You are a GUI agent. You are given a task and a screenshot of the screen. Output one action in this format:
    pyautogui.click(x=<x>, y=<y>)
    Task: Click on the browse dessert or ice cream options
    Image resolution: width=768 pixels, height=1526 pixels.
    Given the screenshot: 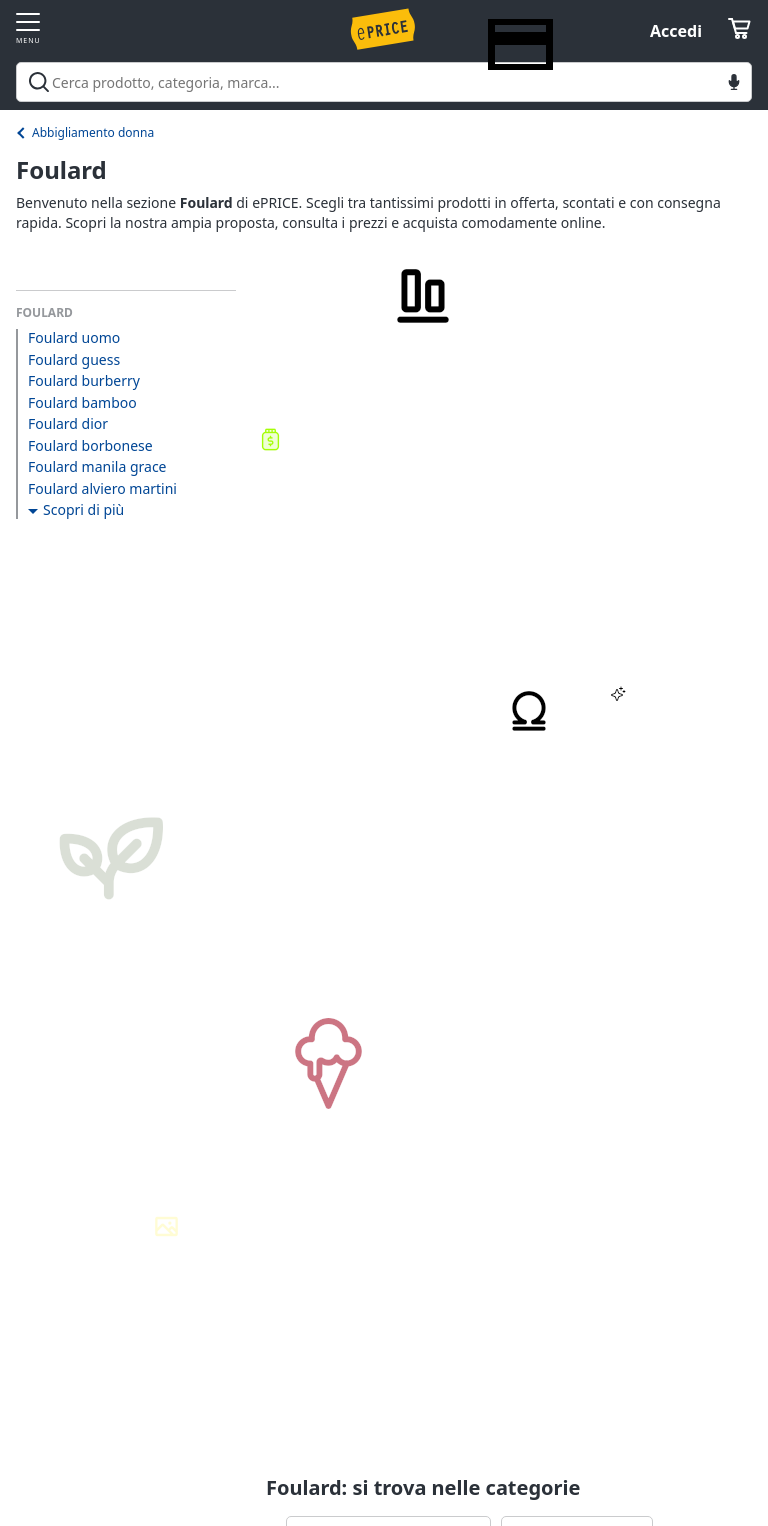 What is the action you would take?
    pyautogui.click(x=328, y=1063)
    